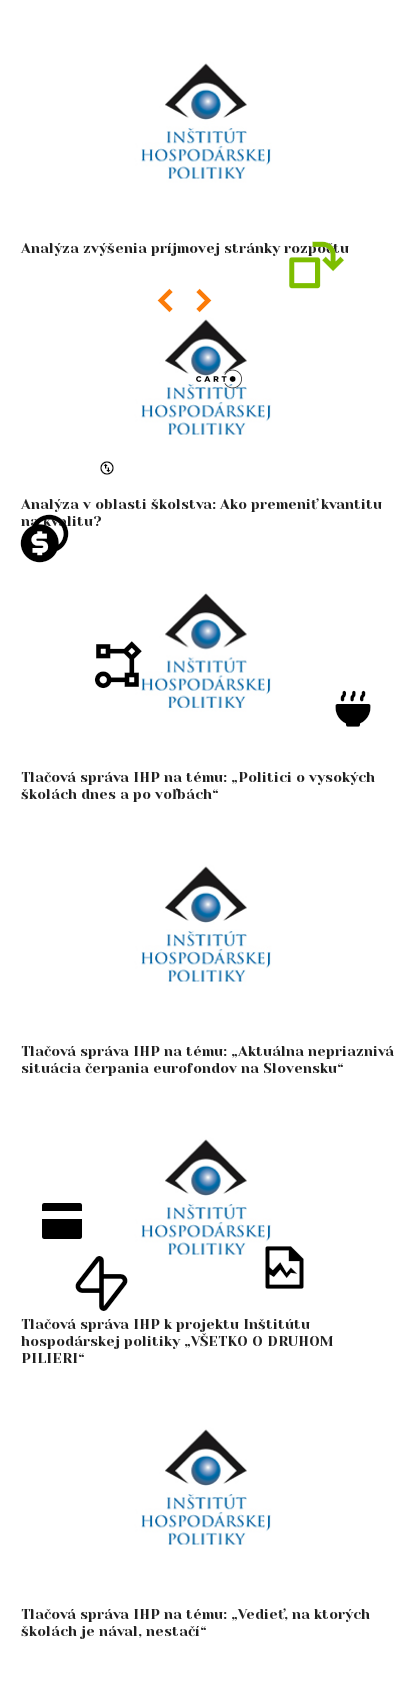  I want to click on swap or exchange currency, so click(107, 468).